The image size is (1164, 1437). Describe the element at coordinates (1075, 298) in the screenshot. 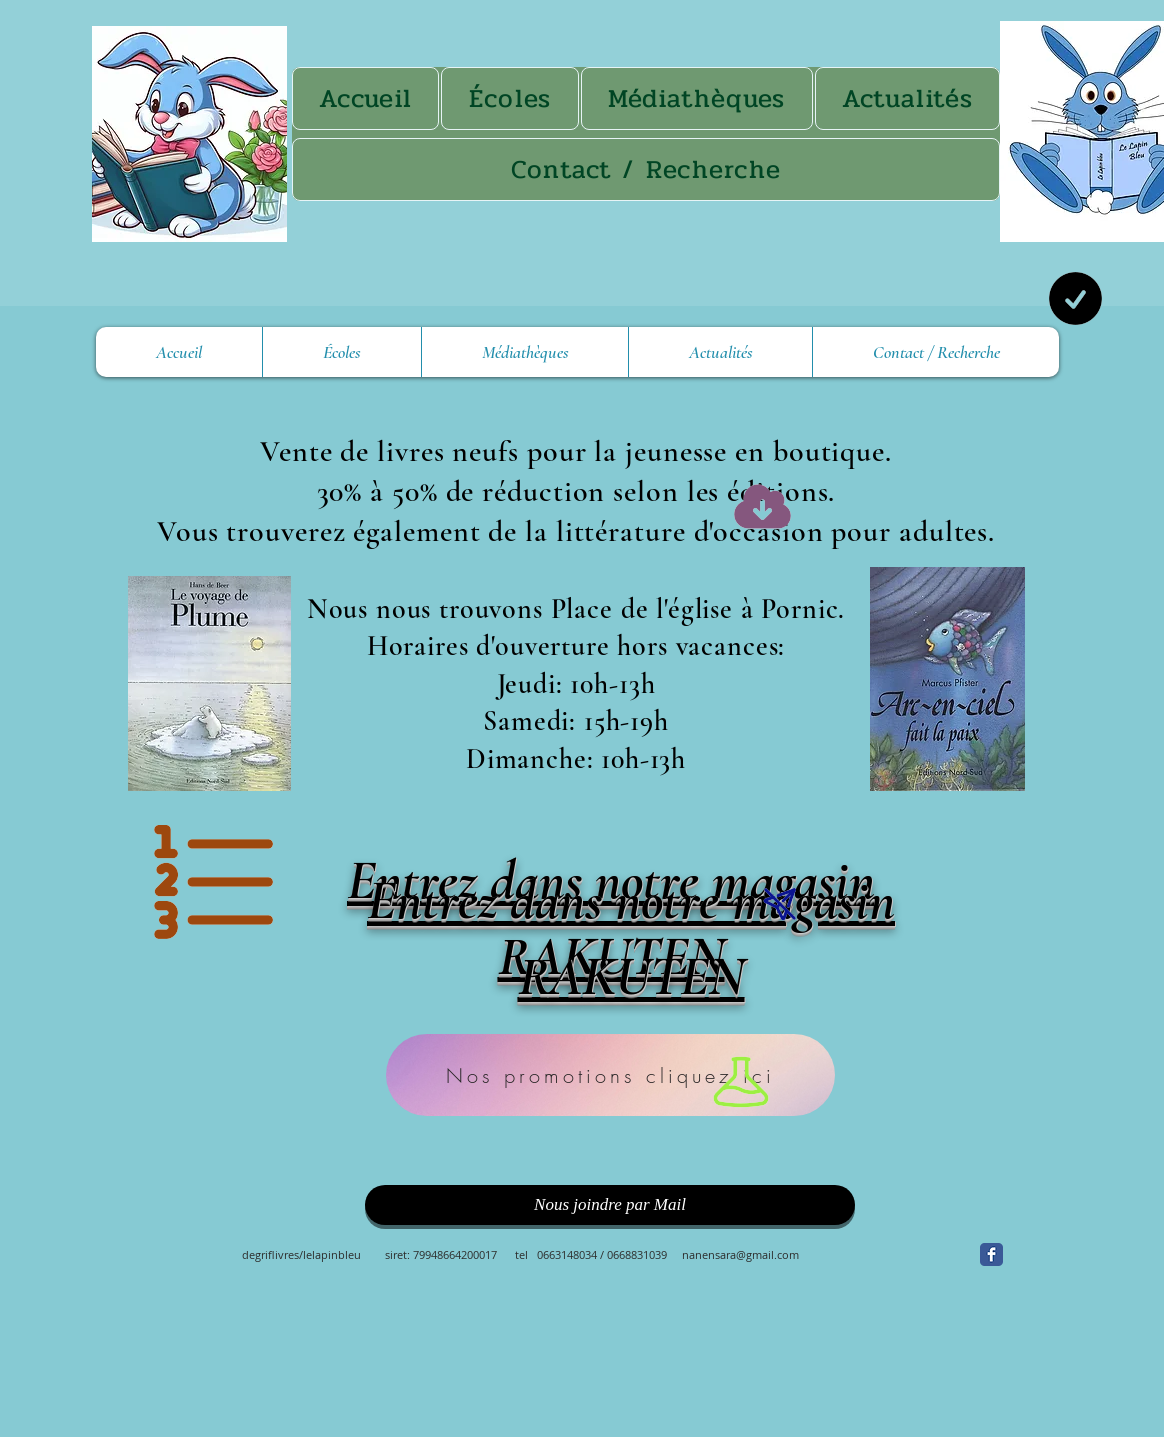

I see `indicates a completed or successful action` at that location.